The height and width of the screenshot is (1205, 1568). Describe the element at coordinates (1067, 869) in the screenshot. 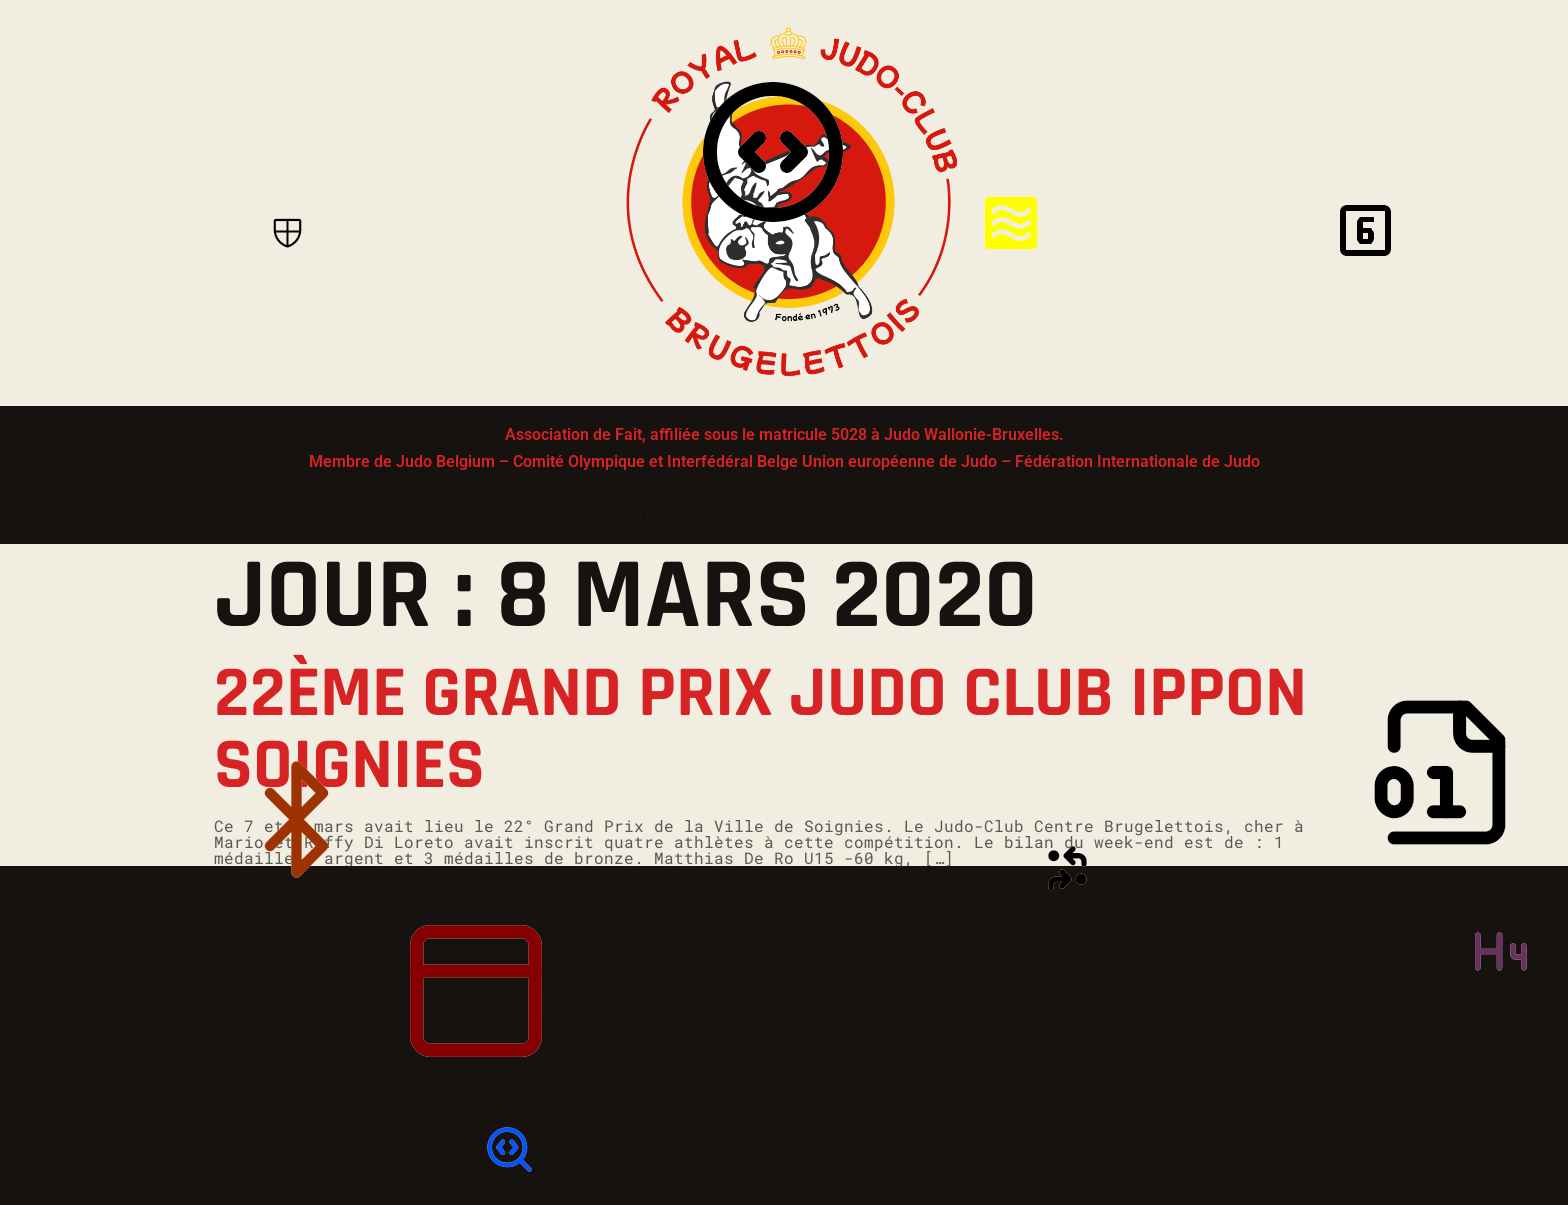

I see `merge or converge items to endpoints` at that location.